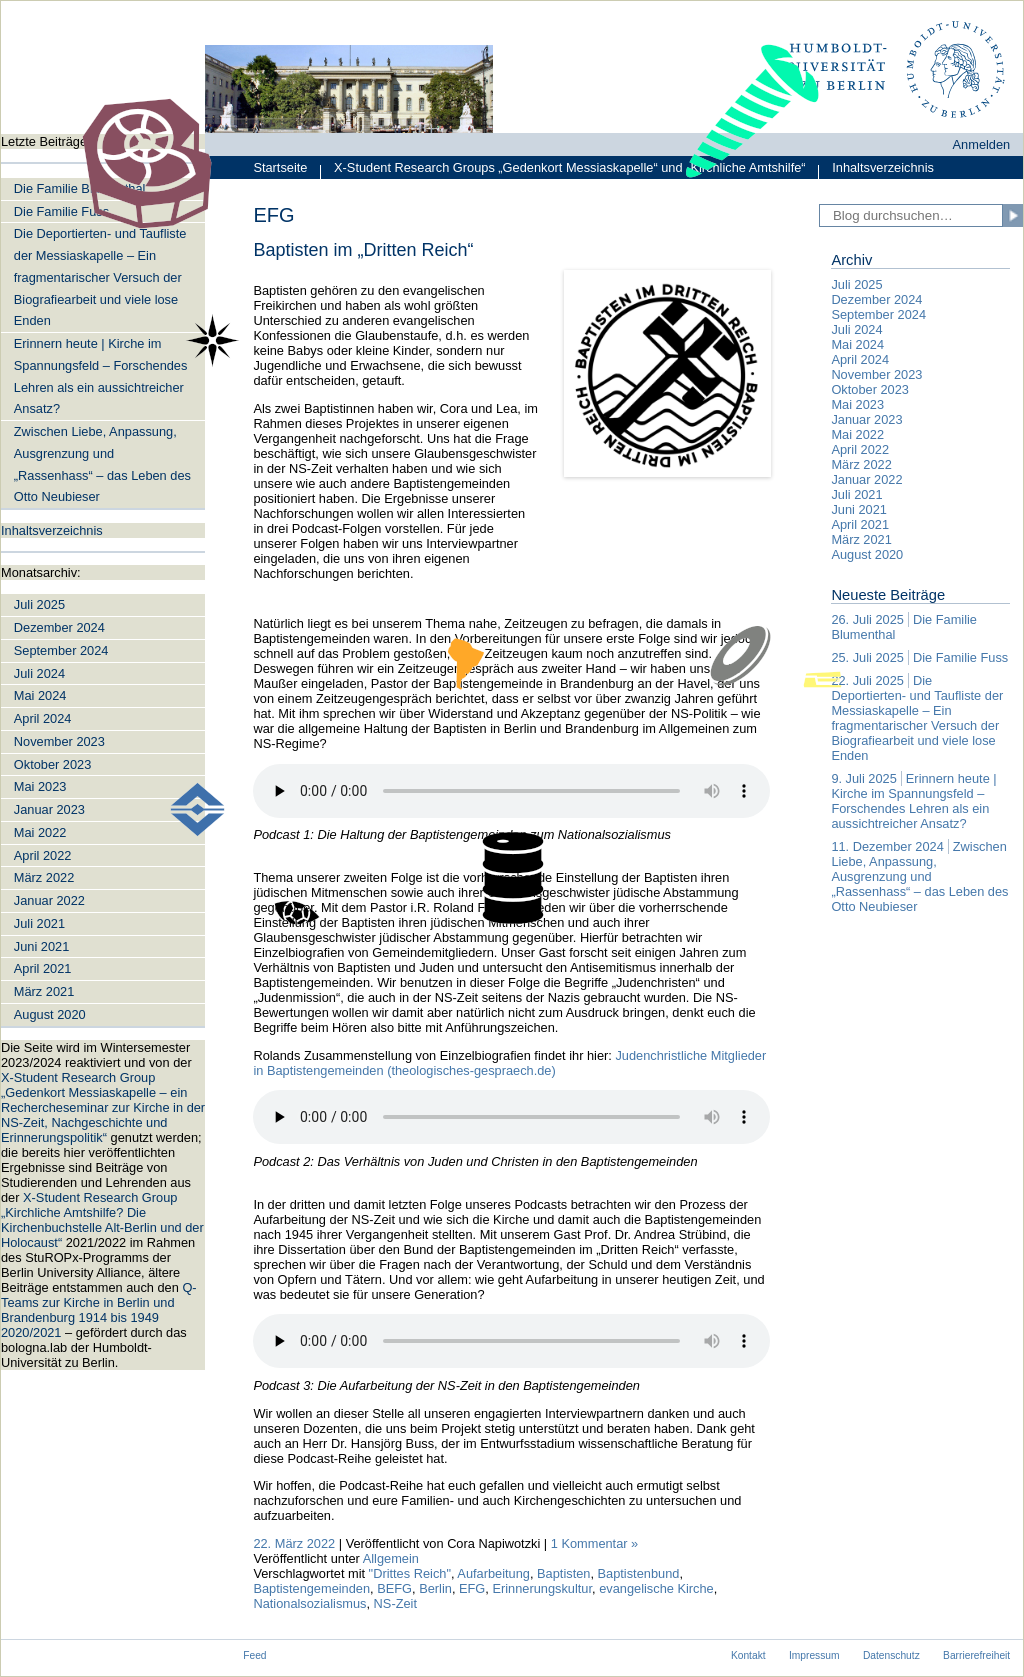  I want to click on view South America region, so click(466, 664).